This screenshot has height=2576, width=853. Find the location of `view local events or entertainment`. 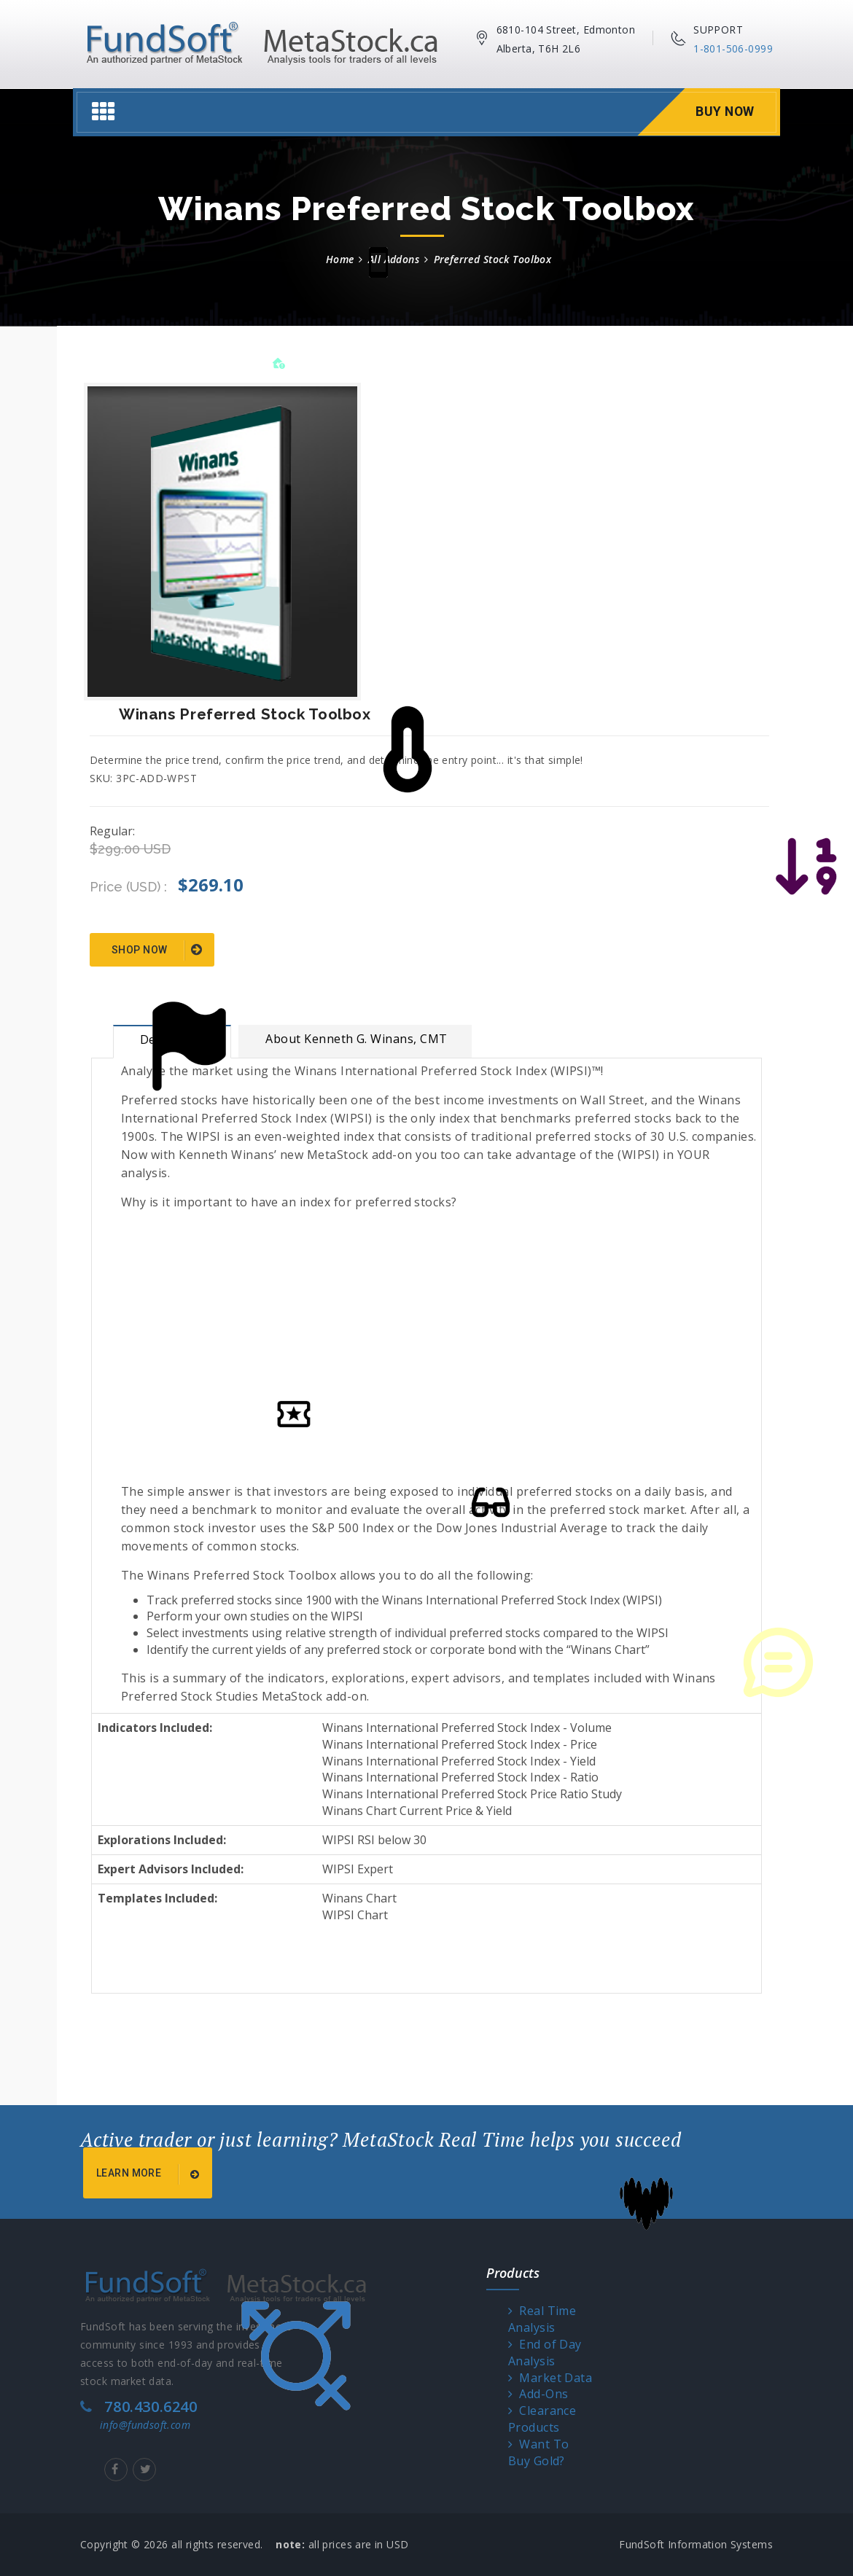

view local events or entertainment is located at coordinates (294, 1414).